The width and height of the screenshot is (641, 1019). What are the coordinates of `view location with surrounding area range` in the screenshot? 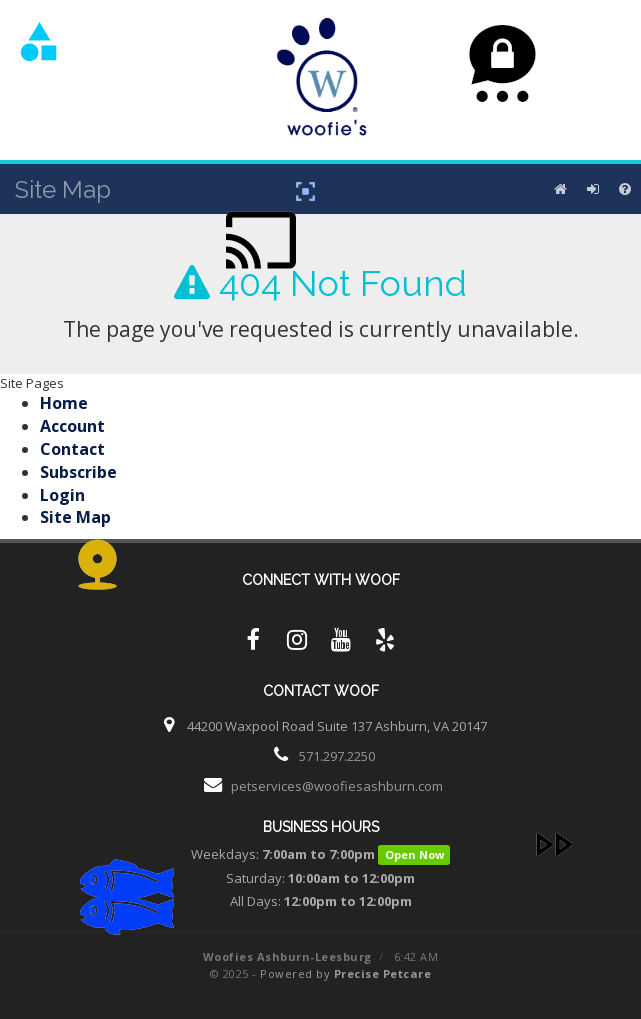 It's located at (97, 563).